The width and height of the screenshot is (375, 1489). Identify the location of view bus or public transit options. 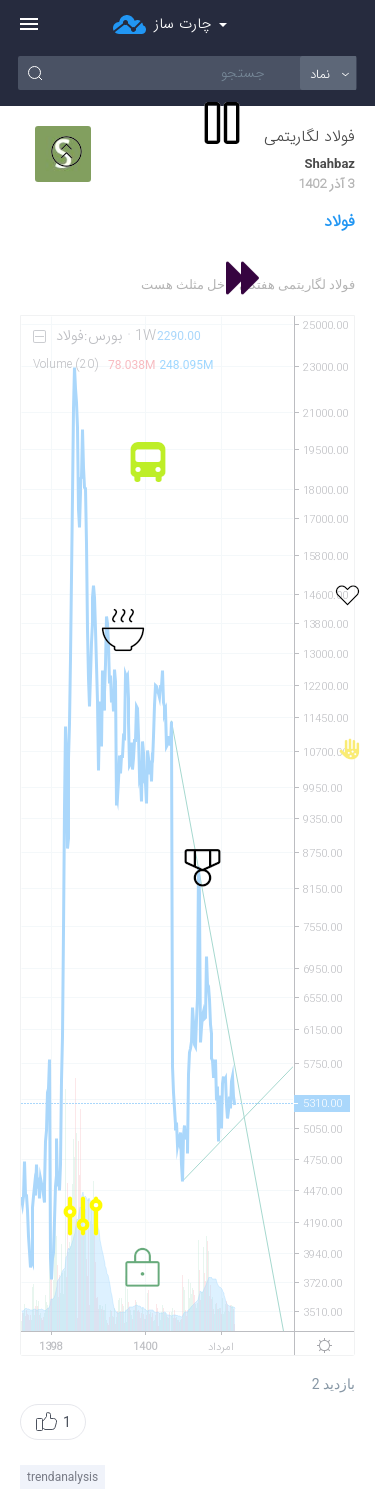
(148, 462).